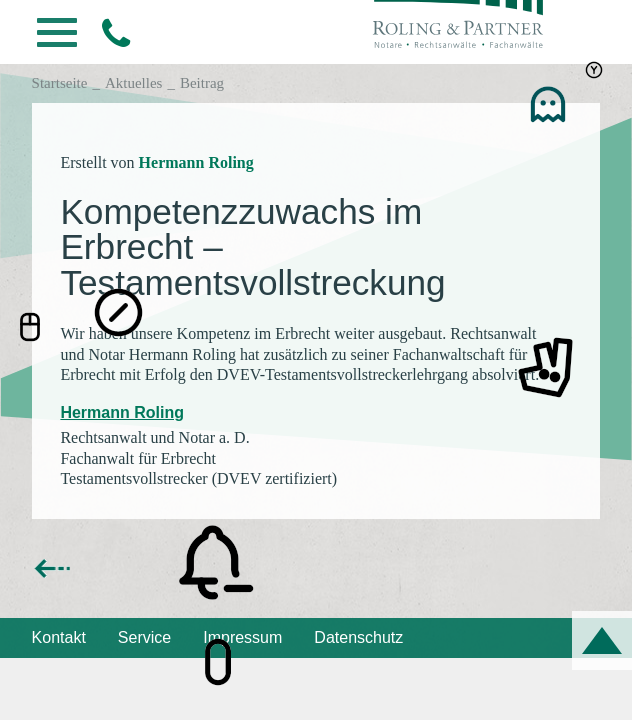  I want to click on mouse input device indicator, so click(30, 327).